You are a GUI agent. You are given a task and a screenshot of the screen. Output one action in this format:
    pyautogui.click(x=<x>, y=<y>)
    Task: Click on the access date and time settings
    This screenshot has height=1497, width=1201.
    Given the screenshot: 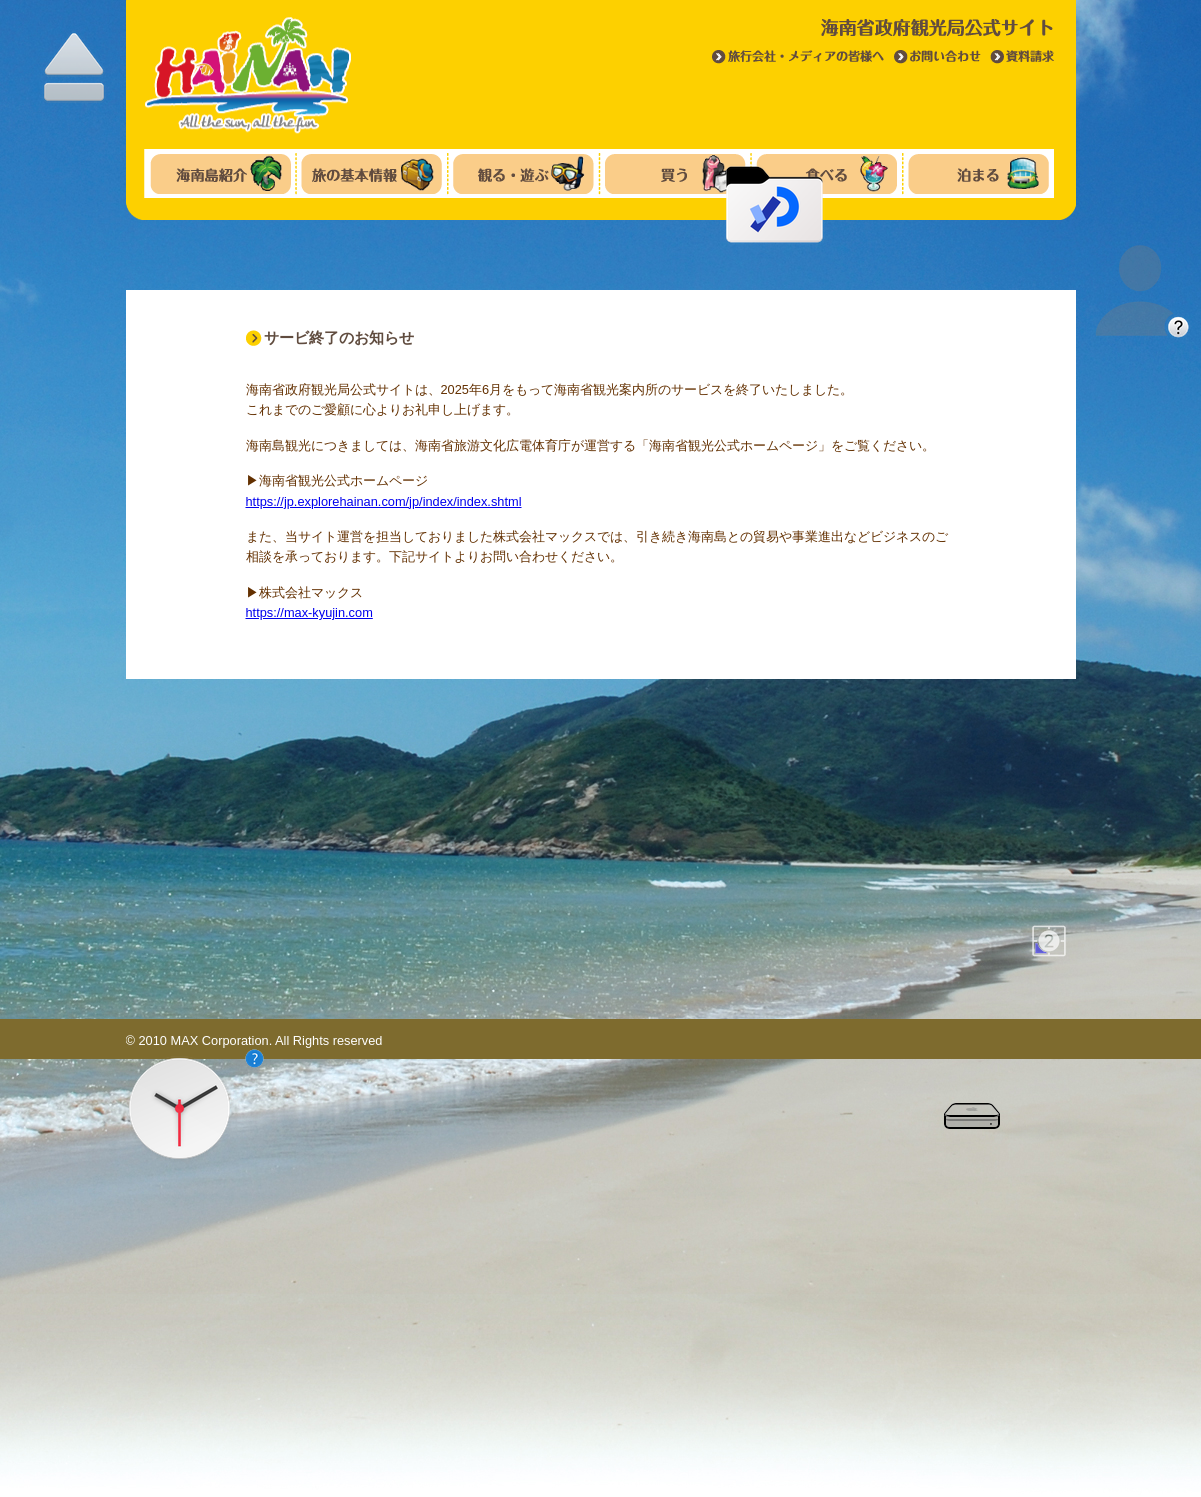 What is the action you would take?
    pyautogui.click(x=179, y=1108)
    